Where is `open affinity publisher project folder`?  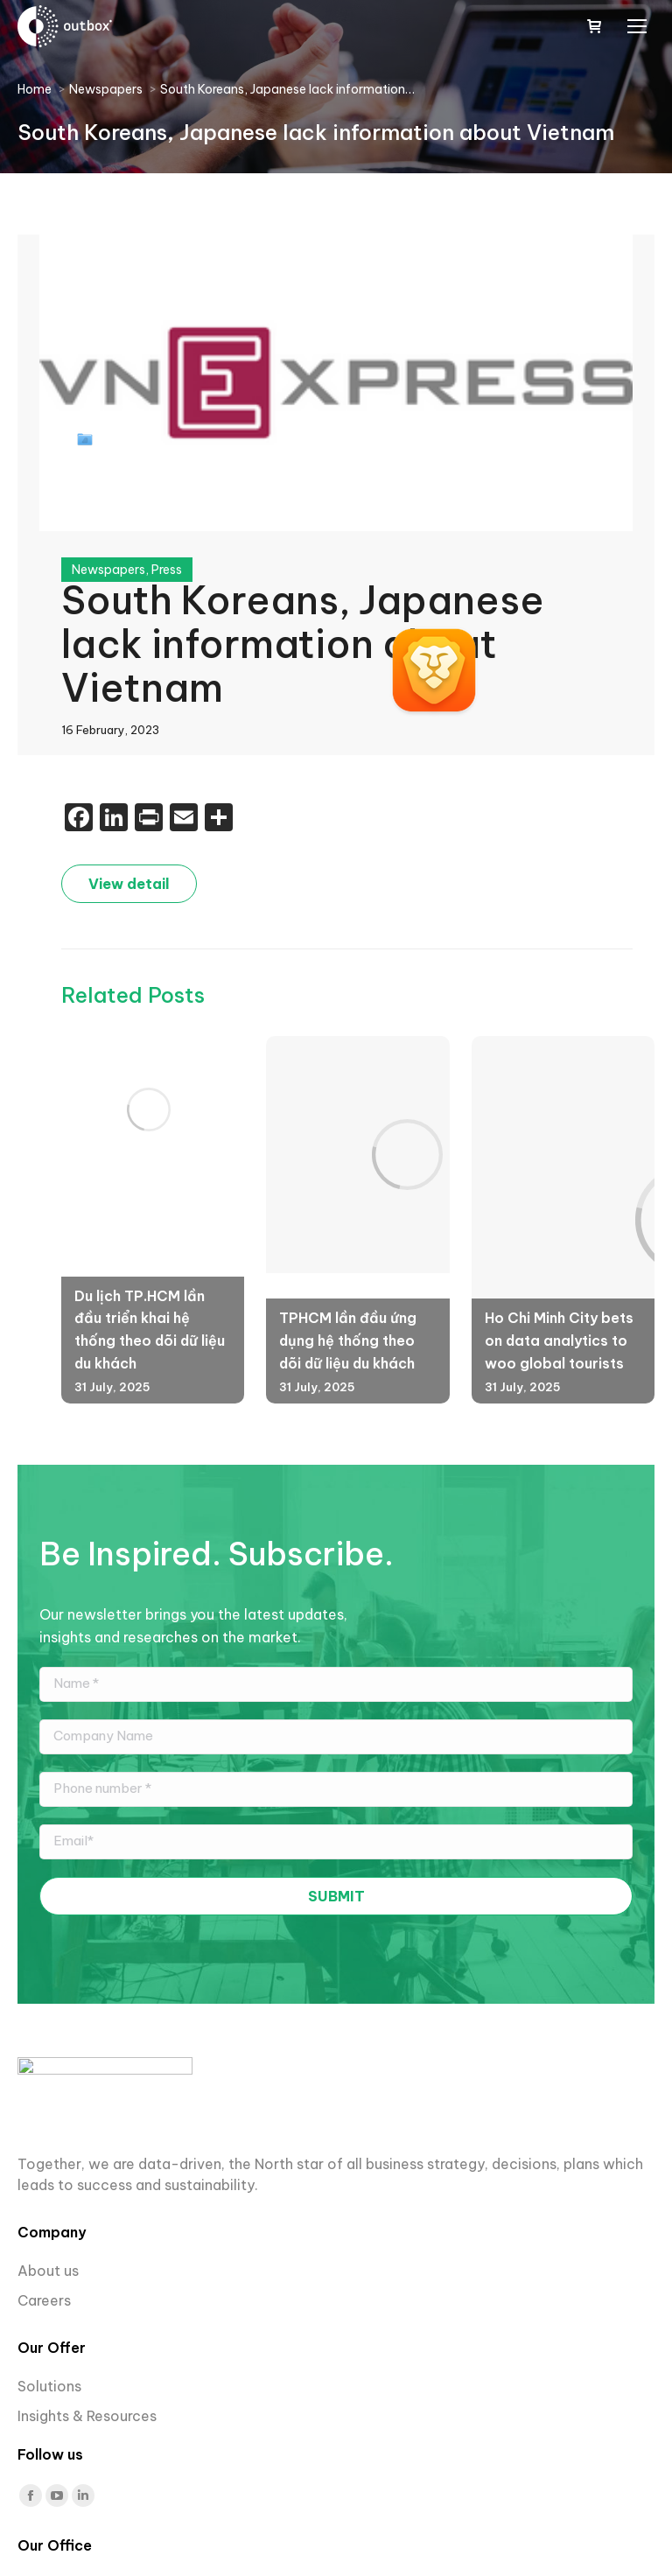
open affinity publisher project folder is located at coordinates (85, 439).